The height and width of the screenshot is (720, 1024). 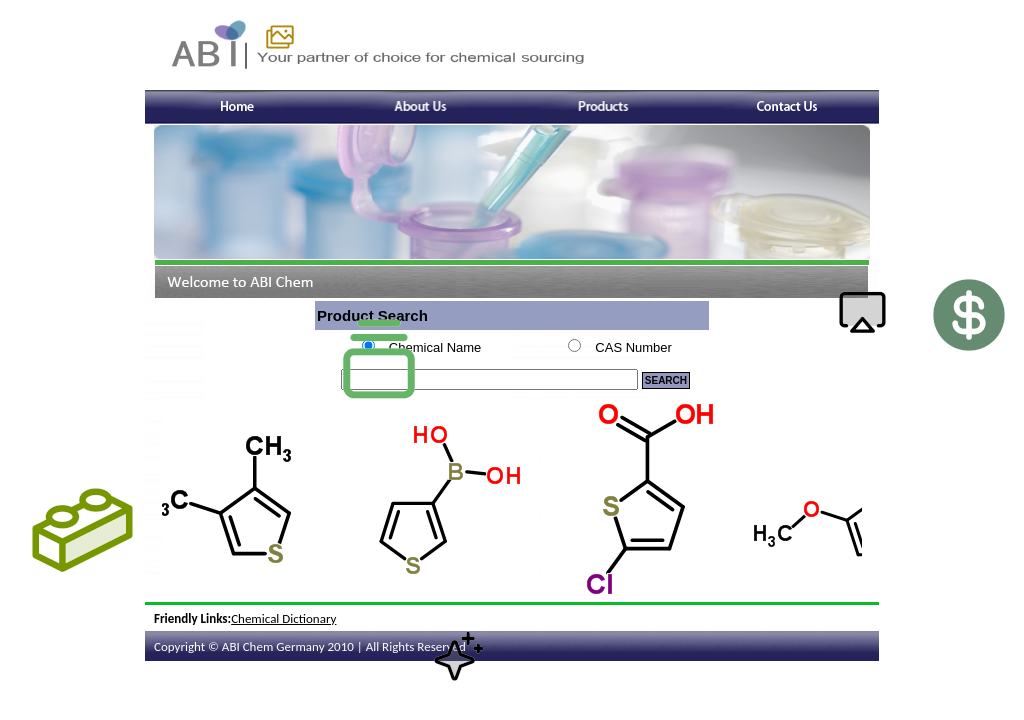 I want to click on view pricing or payment options, so click(x=969, y=315).